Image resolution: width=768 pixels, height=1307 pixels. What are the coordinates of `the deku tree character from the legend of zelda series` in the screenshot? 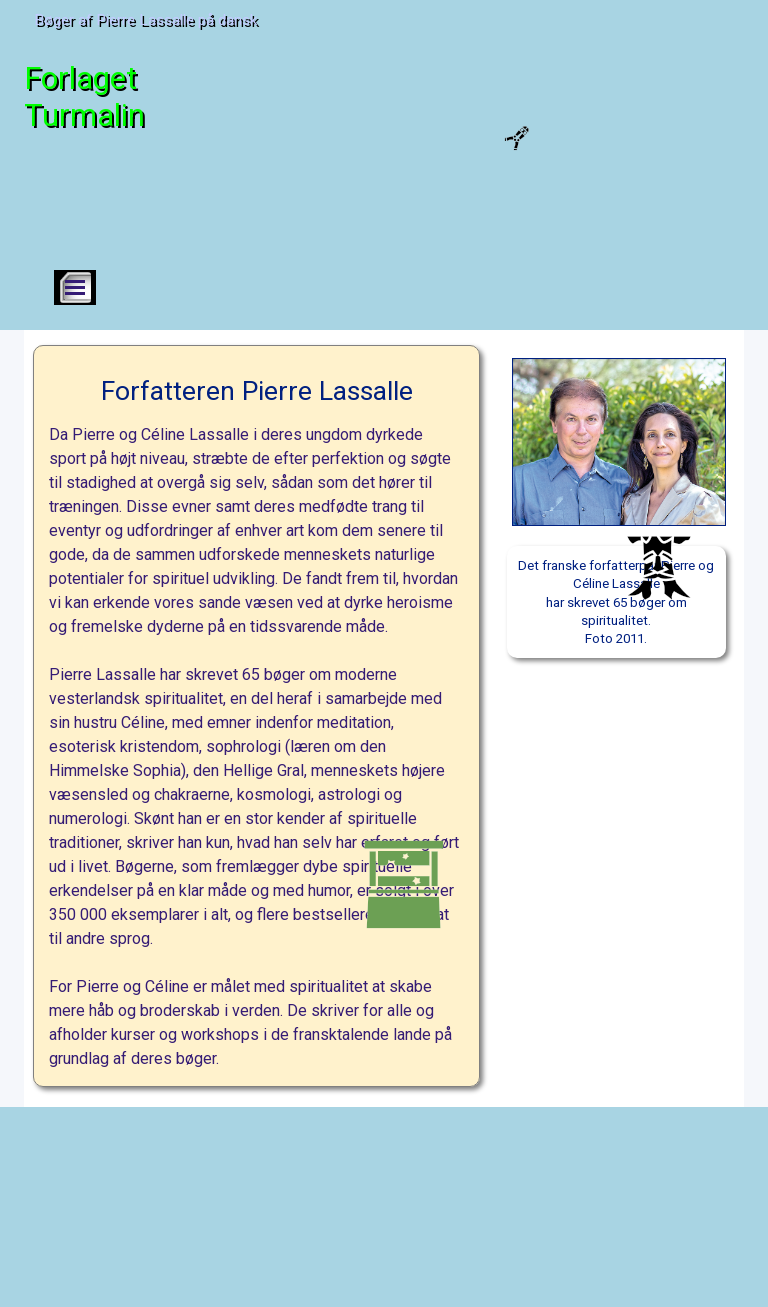 It's located at (659, 568).